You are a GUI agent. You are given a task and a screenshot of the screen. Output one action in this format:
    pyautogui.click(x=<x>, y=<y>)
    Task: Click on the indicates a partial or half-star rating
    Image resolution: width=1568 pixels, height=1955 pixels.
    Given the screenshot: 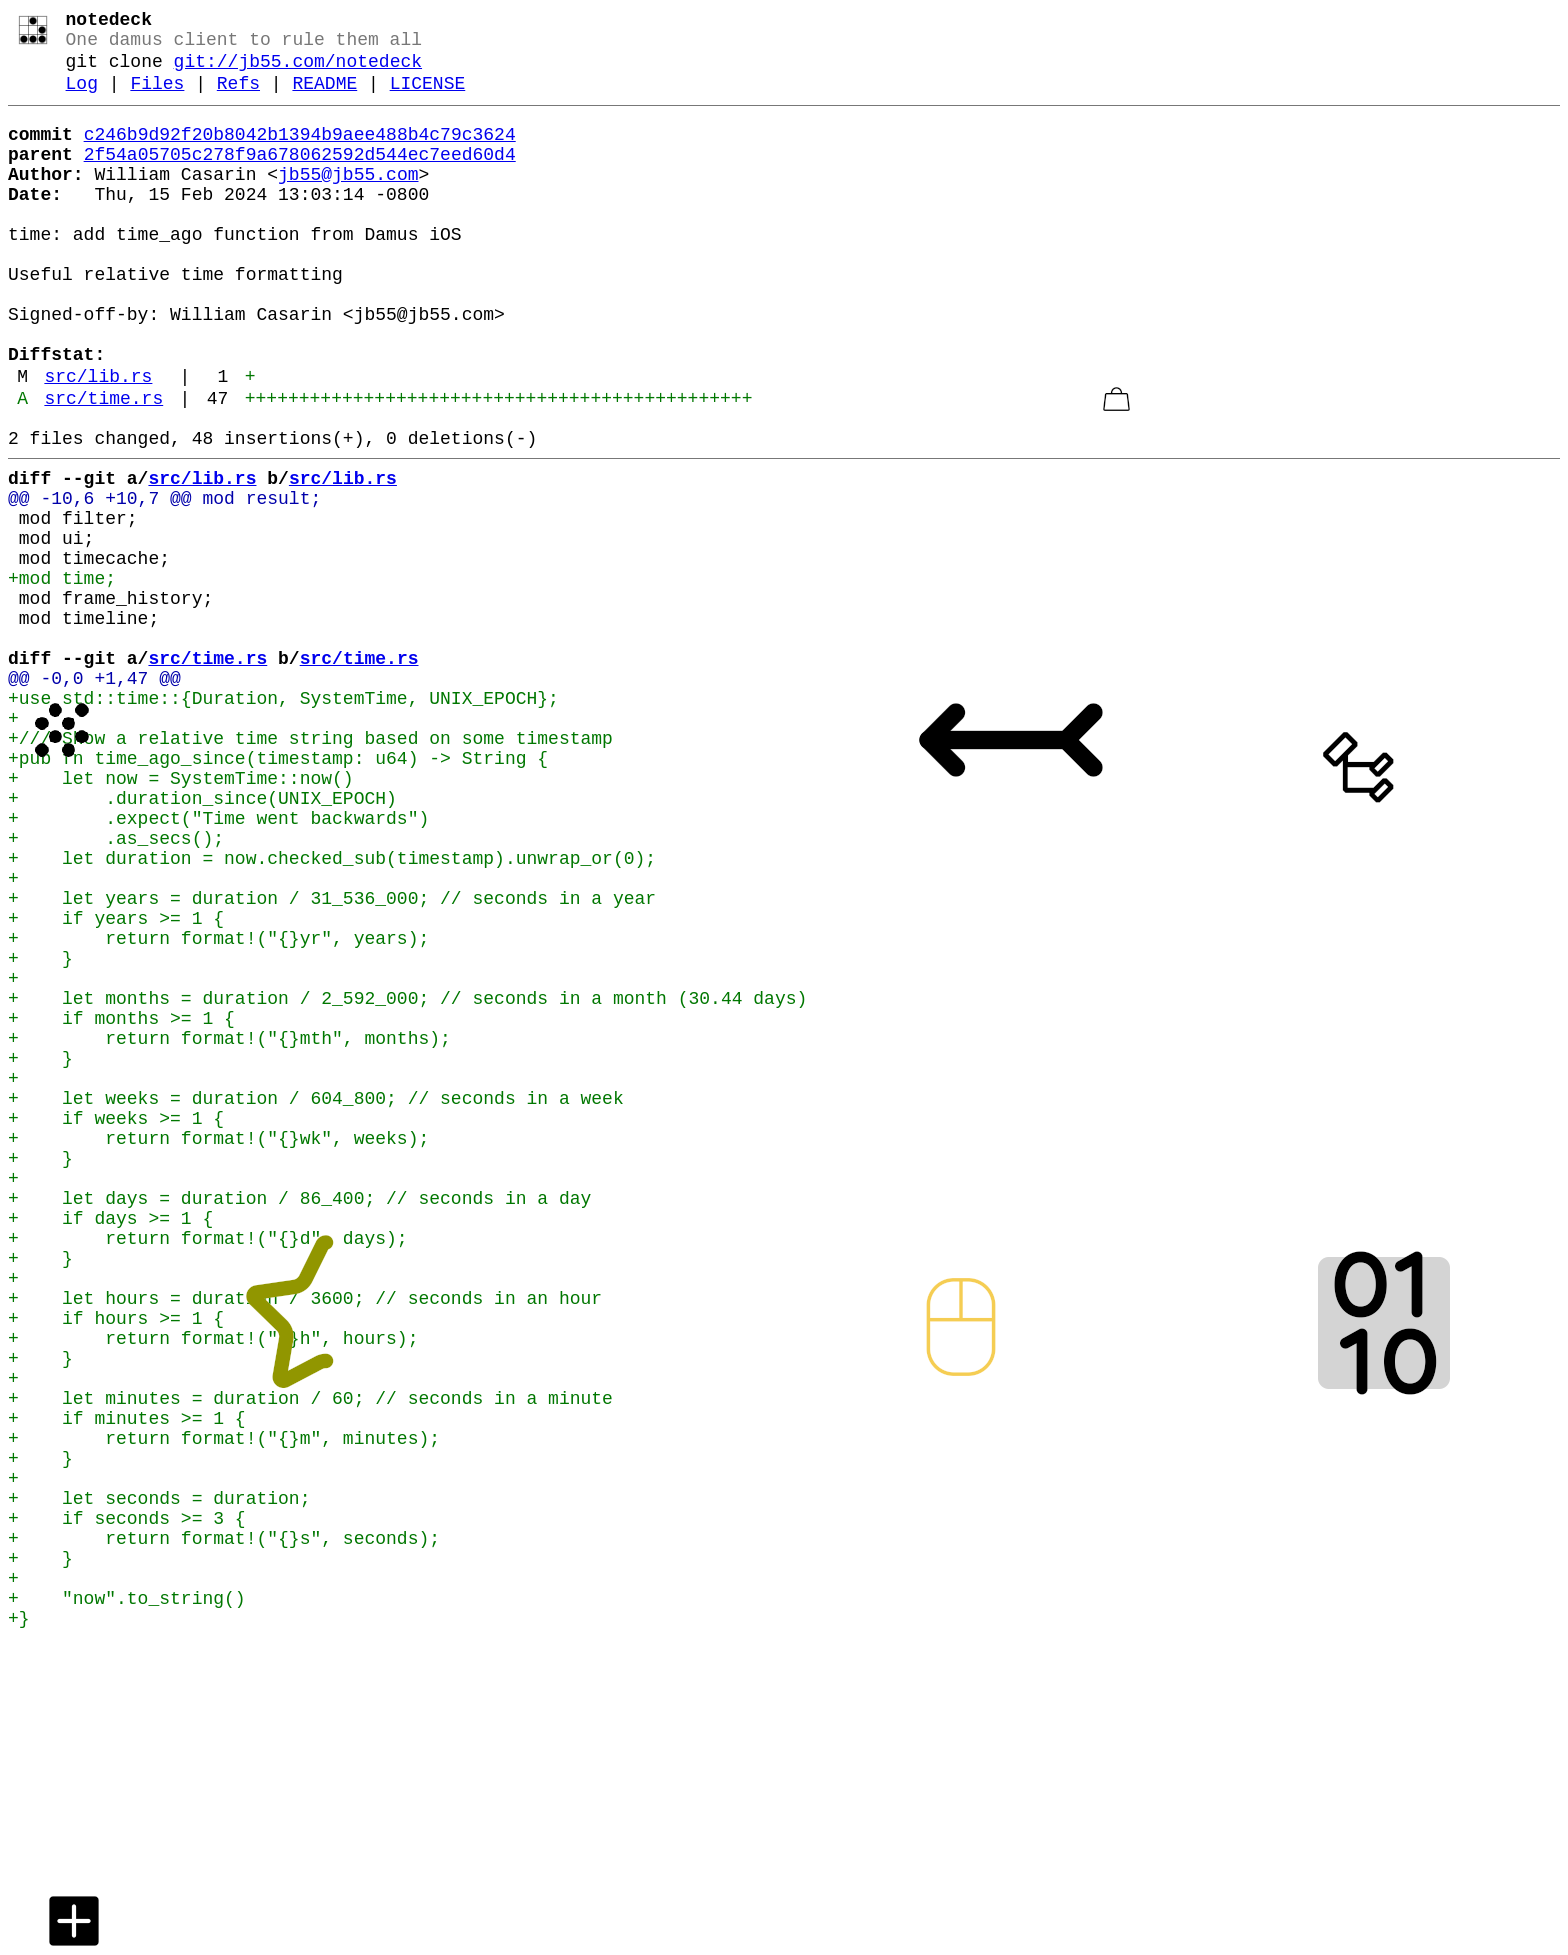 What is the action you would take?
    pyautogui.click(x=326, y=1315)
    